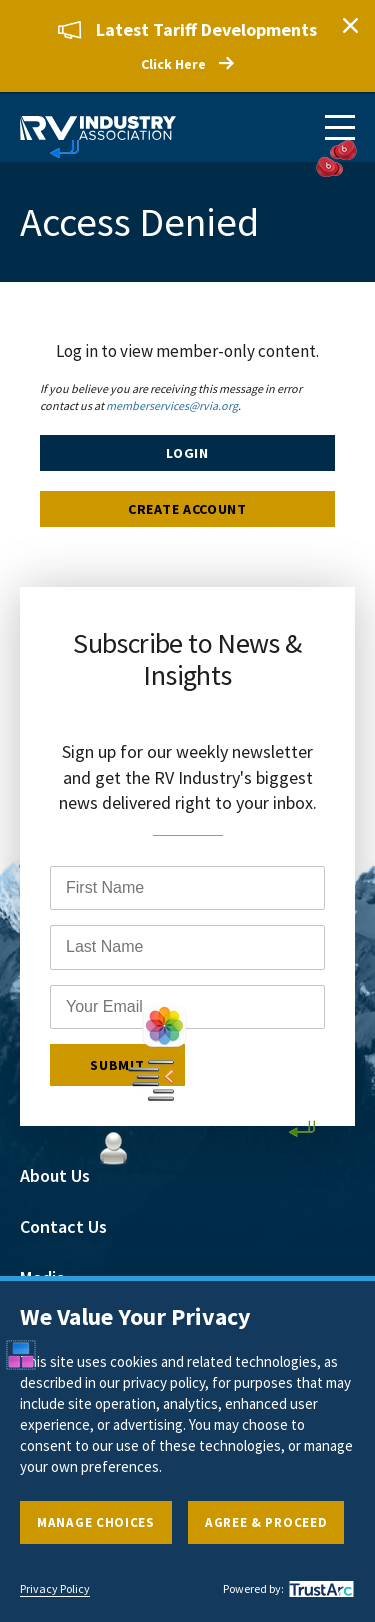  Describe the element at coordinates (301, 1128) in the screenshot. I see `reply all to an email message` at that location.